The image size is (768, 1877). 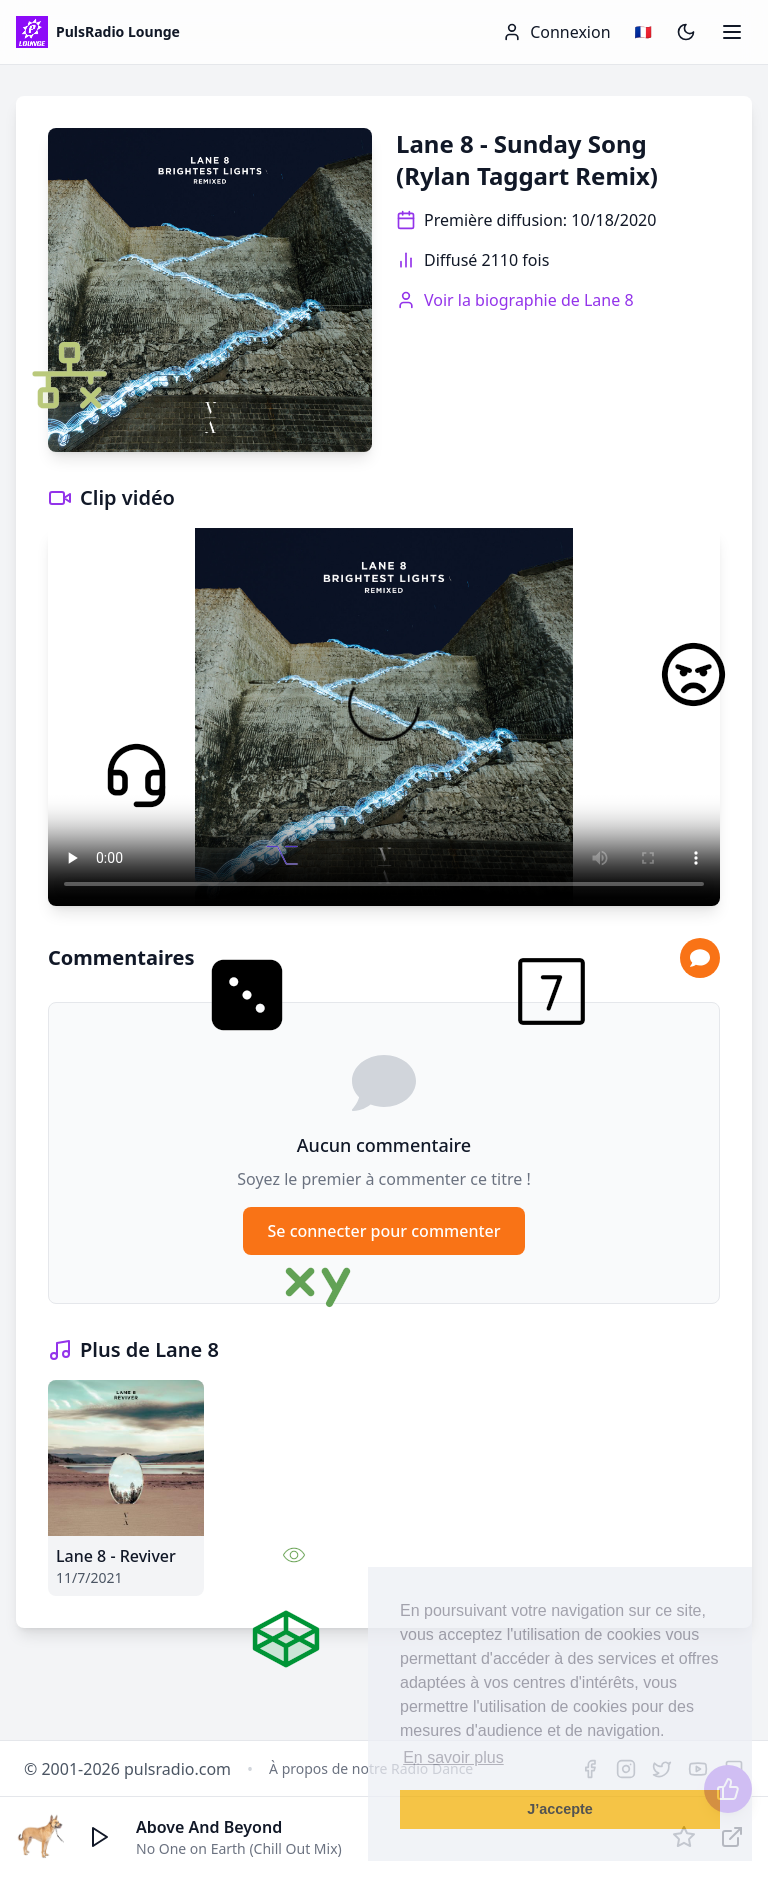 I want to click on network connection error or failure, so click(x=69, y=376).